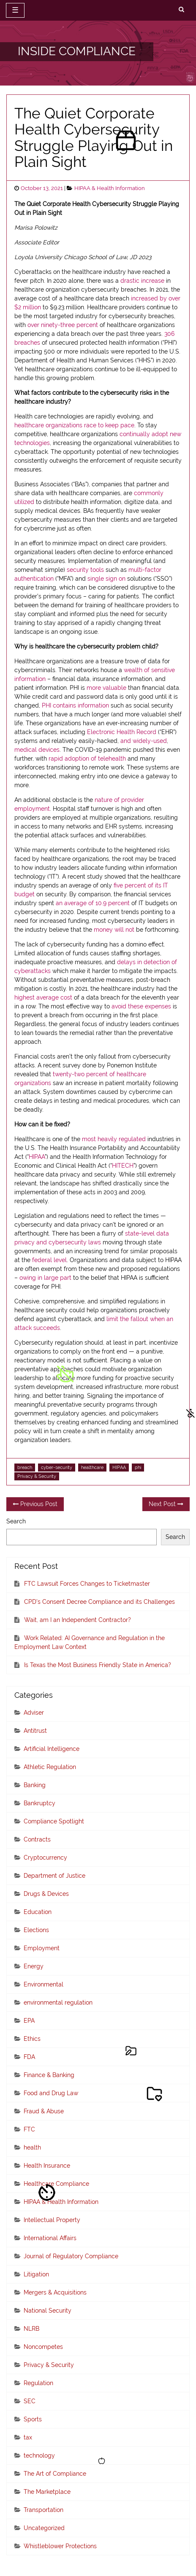  Describe the element at coordinates (47, 2193) in the screenshot. I see `set or view a countdown timer` at that location.